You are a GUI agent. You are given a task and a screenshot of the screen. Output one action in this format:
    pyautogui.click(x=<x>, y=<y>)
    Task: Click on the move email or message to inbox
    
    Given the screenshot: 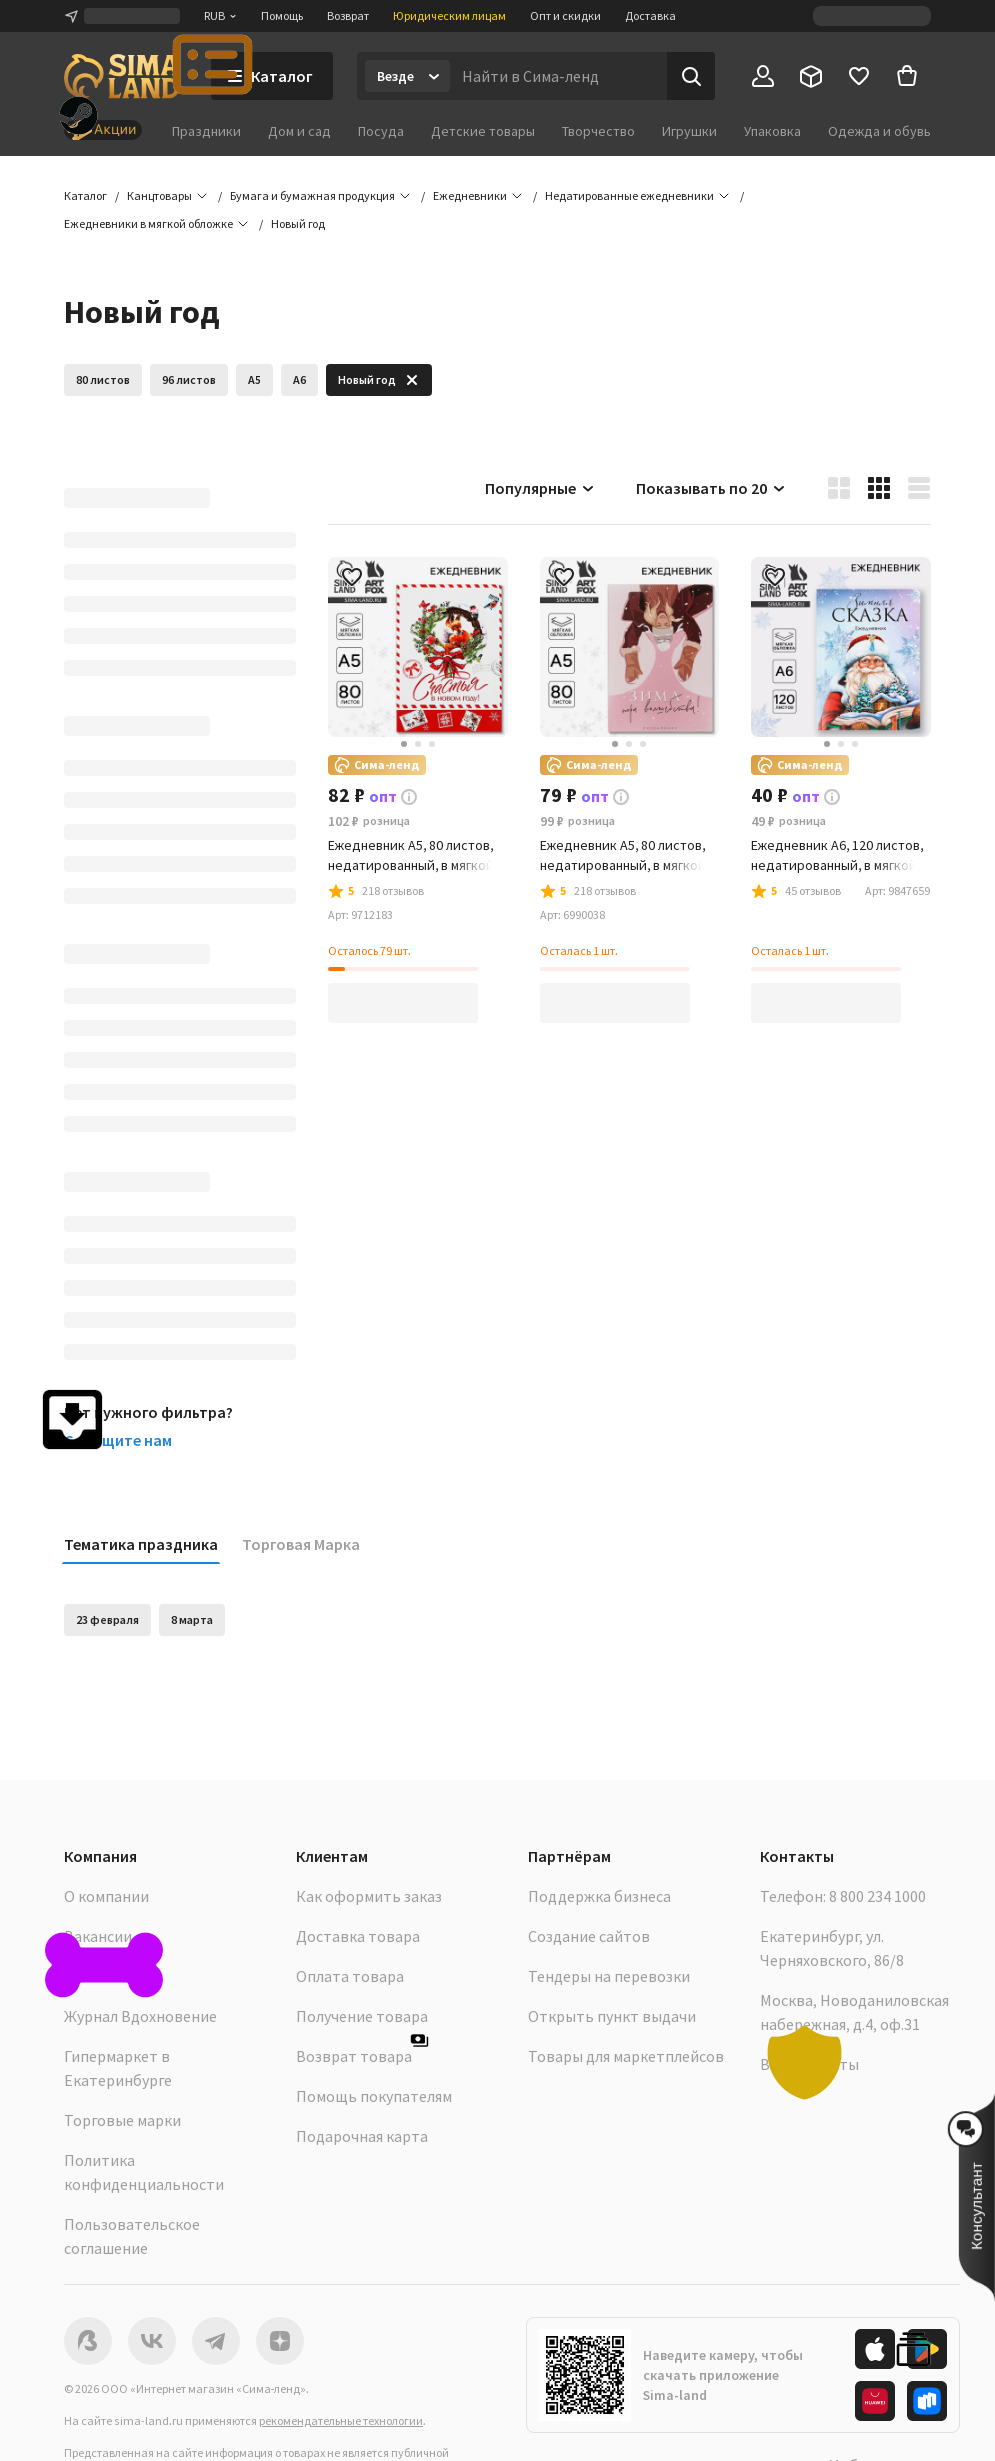 What is the action you would take?
    pyautogui.click(x=72, y=1419)
    